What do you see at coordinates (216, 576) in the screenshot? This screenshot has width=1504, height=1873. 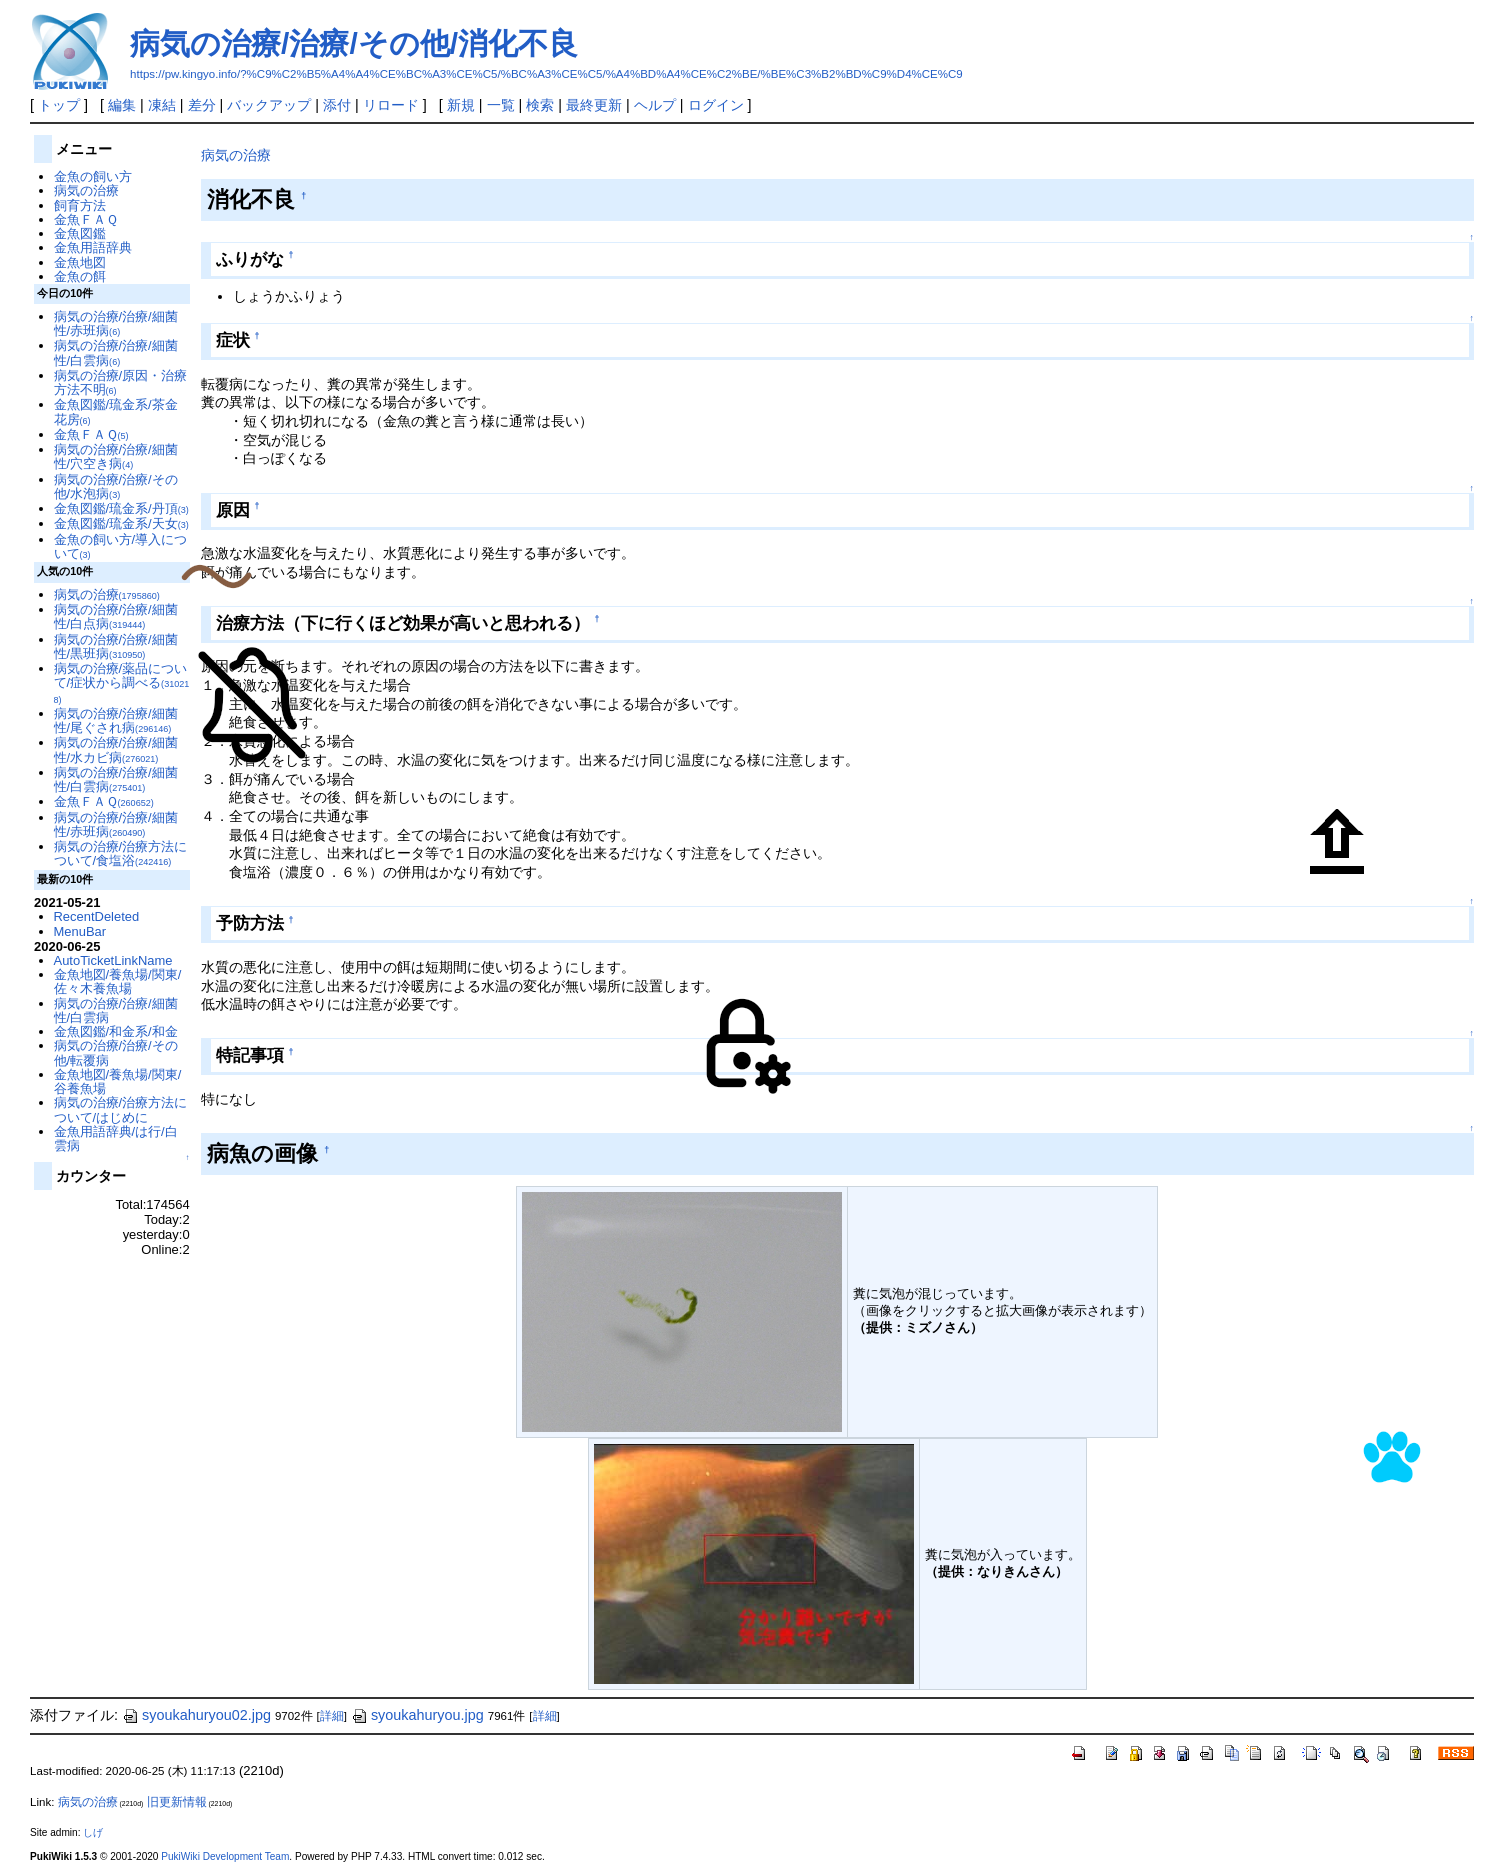 I see `indicates approximate or similar value` at bounding box center [216, 576].